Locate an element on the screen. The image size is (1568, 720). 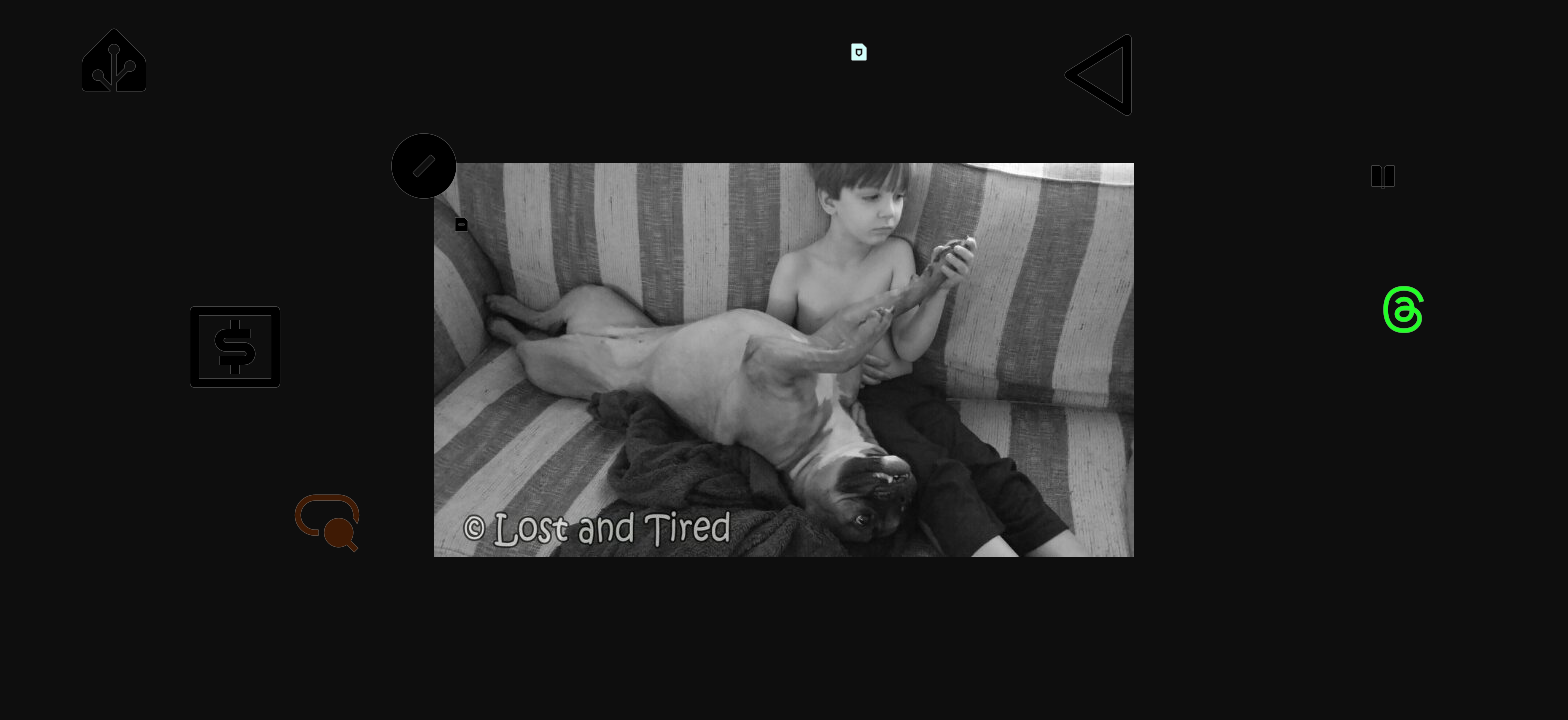
open Home Assistant app is located at coordinates (114, 60).